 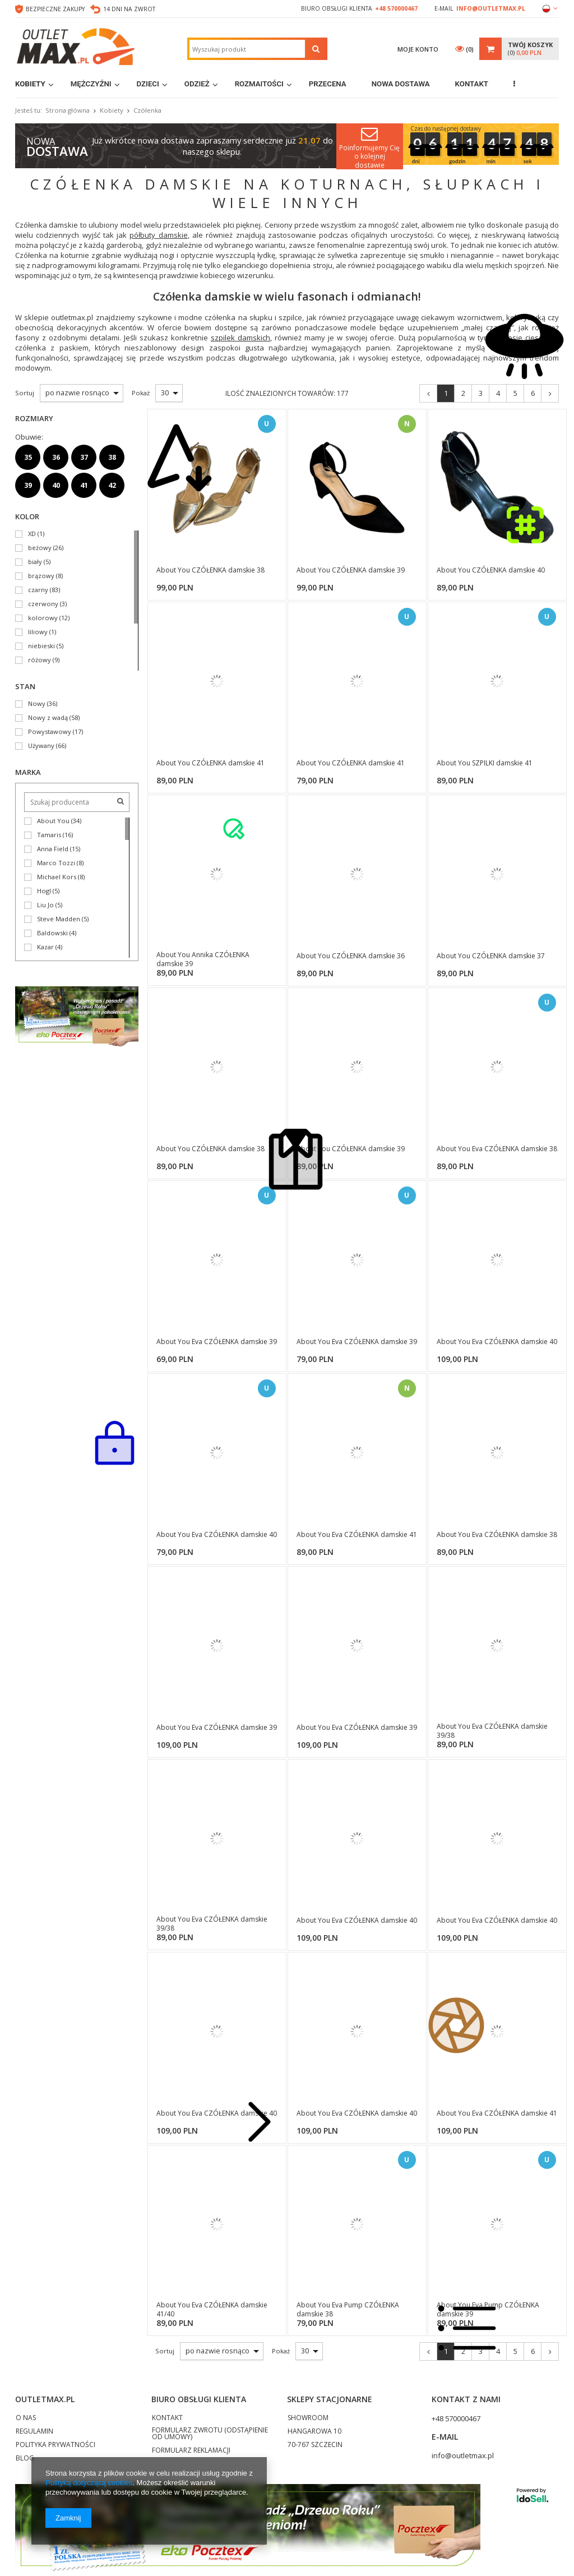 What do you see at coordinates (525, 525) in the screenshot?
I see `scan a QR code or barcode` at bounding box center [525, 525].